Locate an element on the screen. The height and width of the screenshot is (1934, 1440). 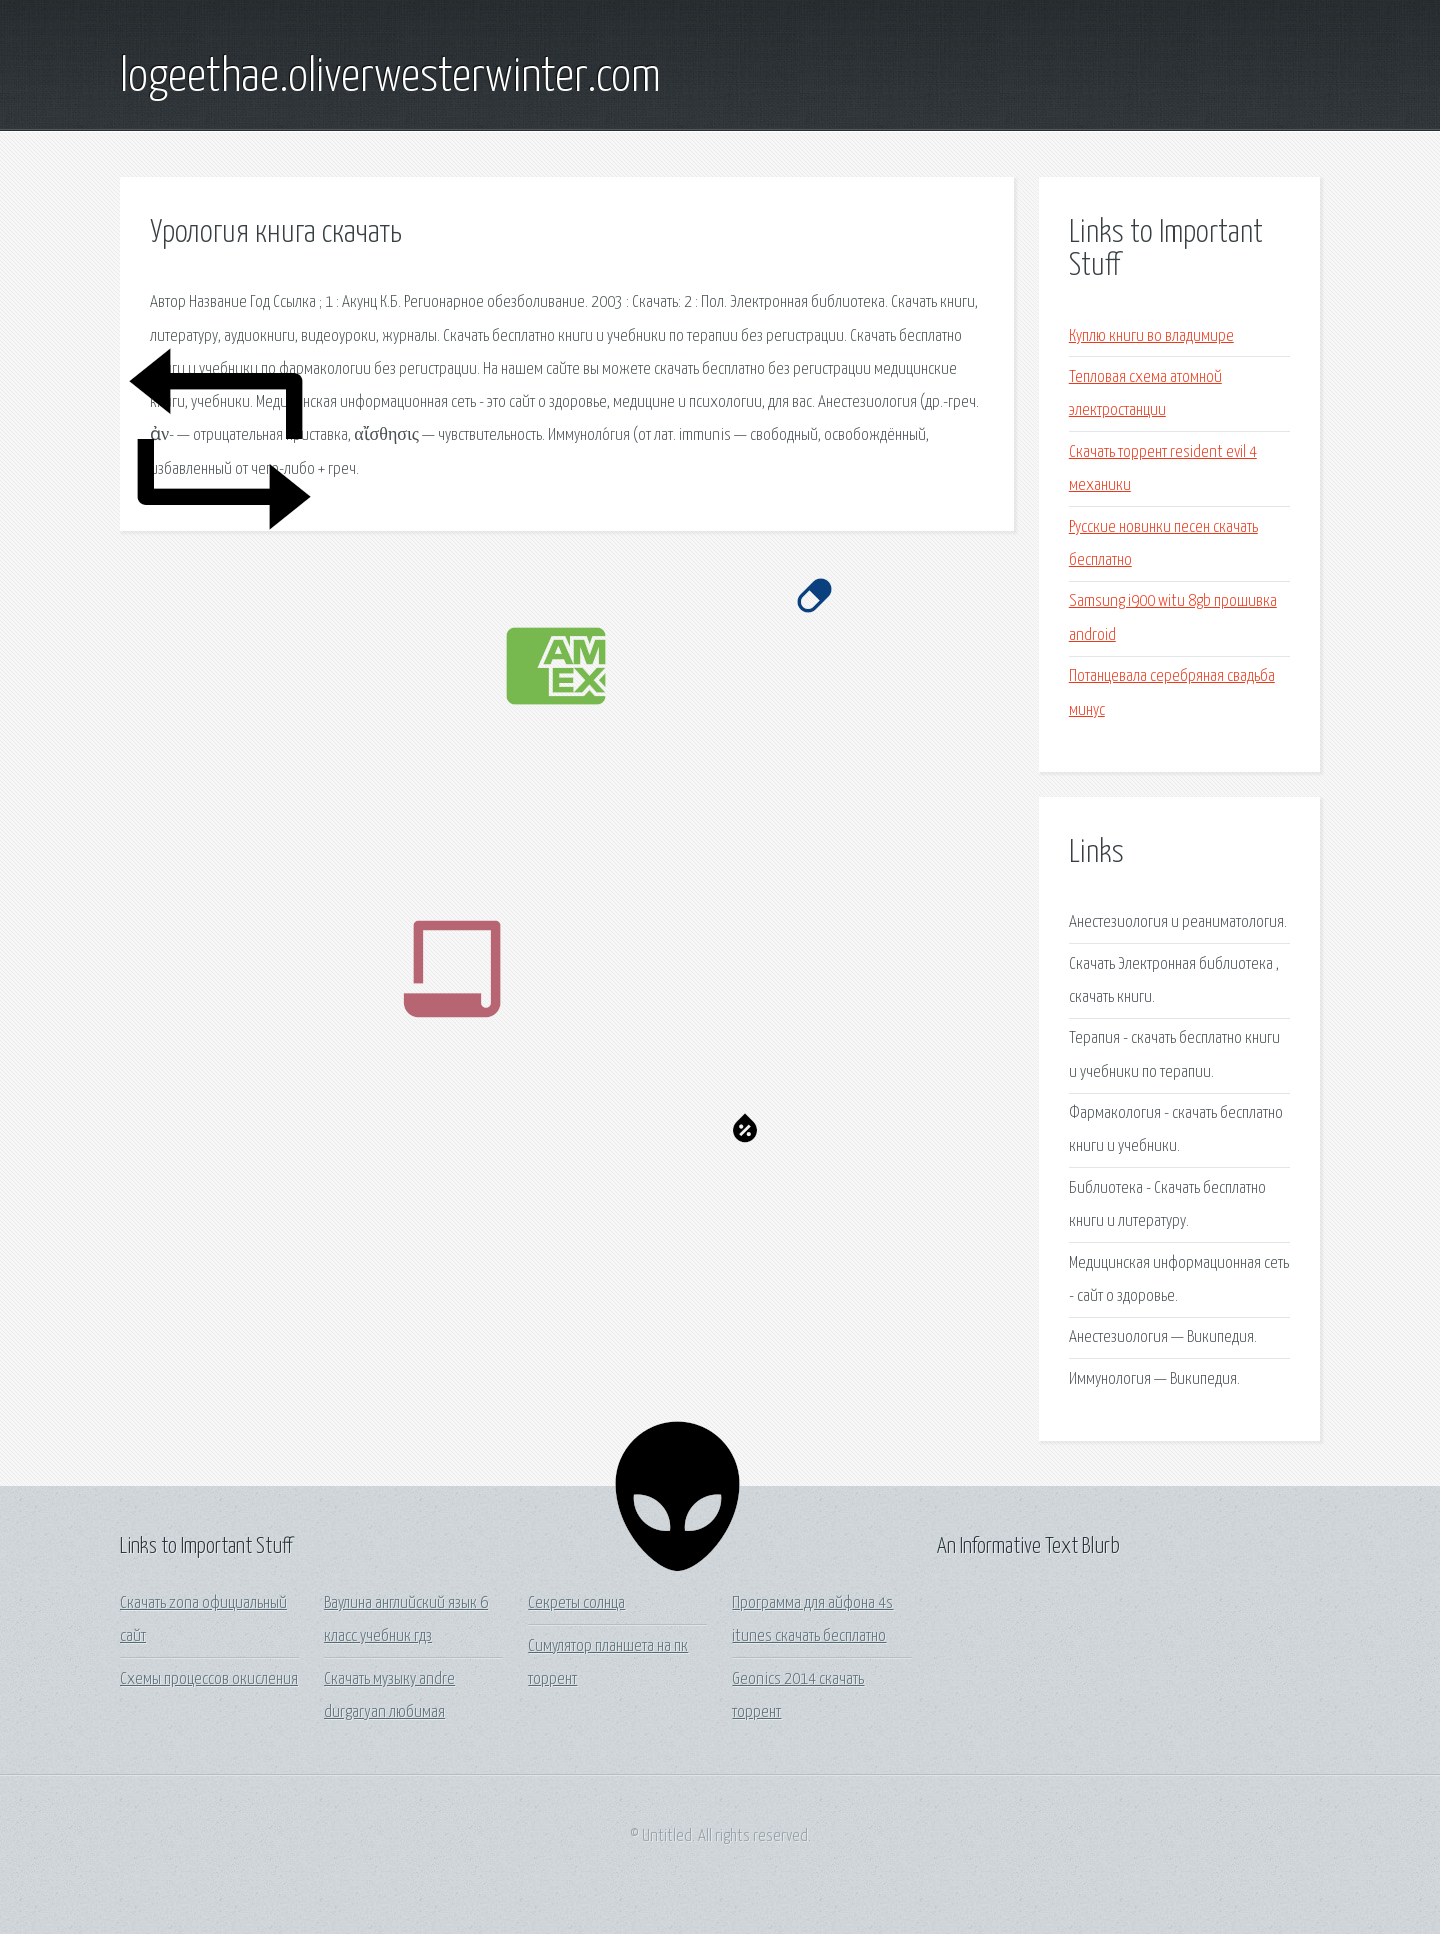
pay with American Express credit card is located at coordinates (556, 666).